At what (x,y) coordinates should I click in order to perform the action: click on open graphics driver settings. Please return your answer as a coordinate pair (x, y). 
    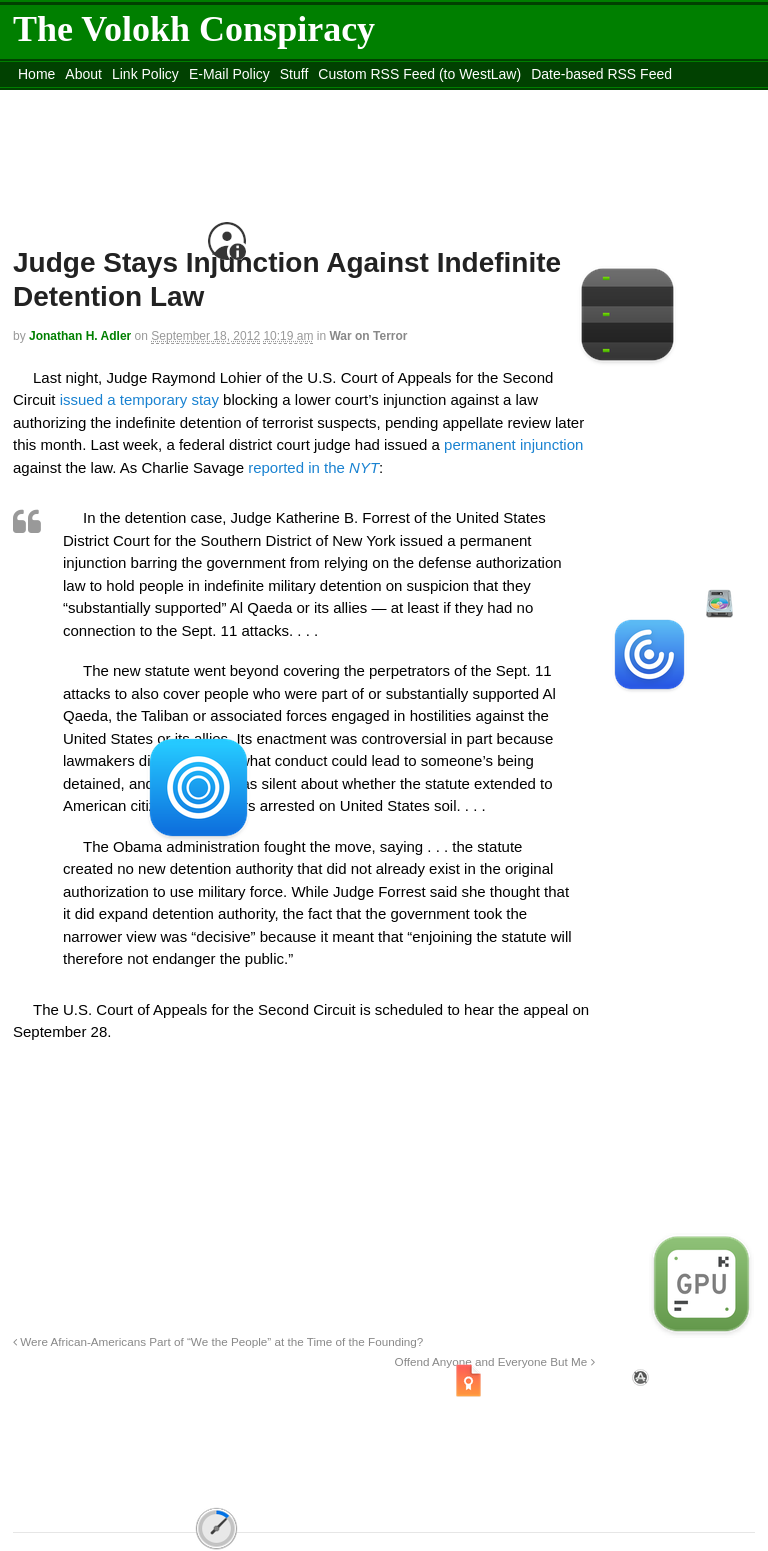
    Looking at the image, I should click on (701, 1285).